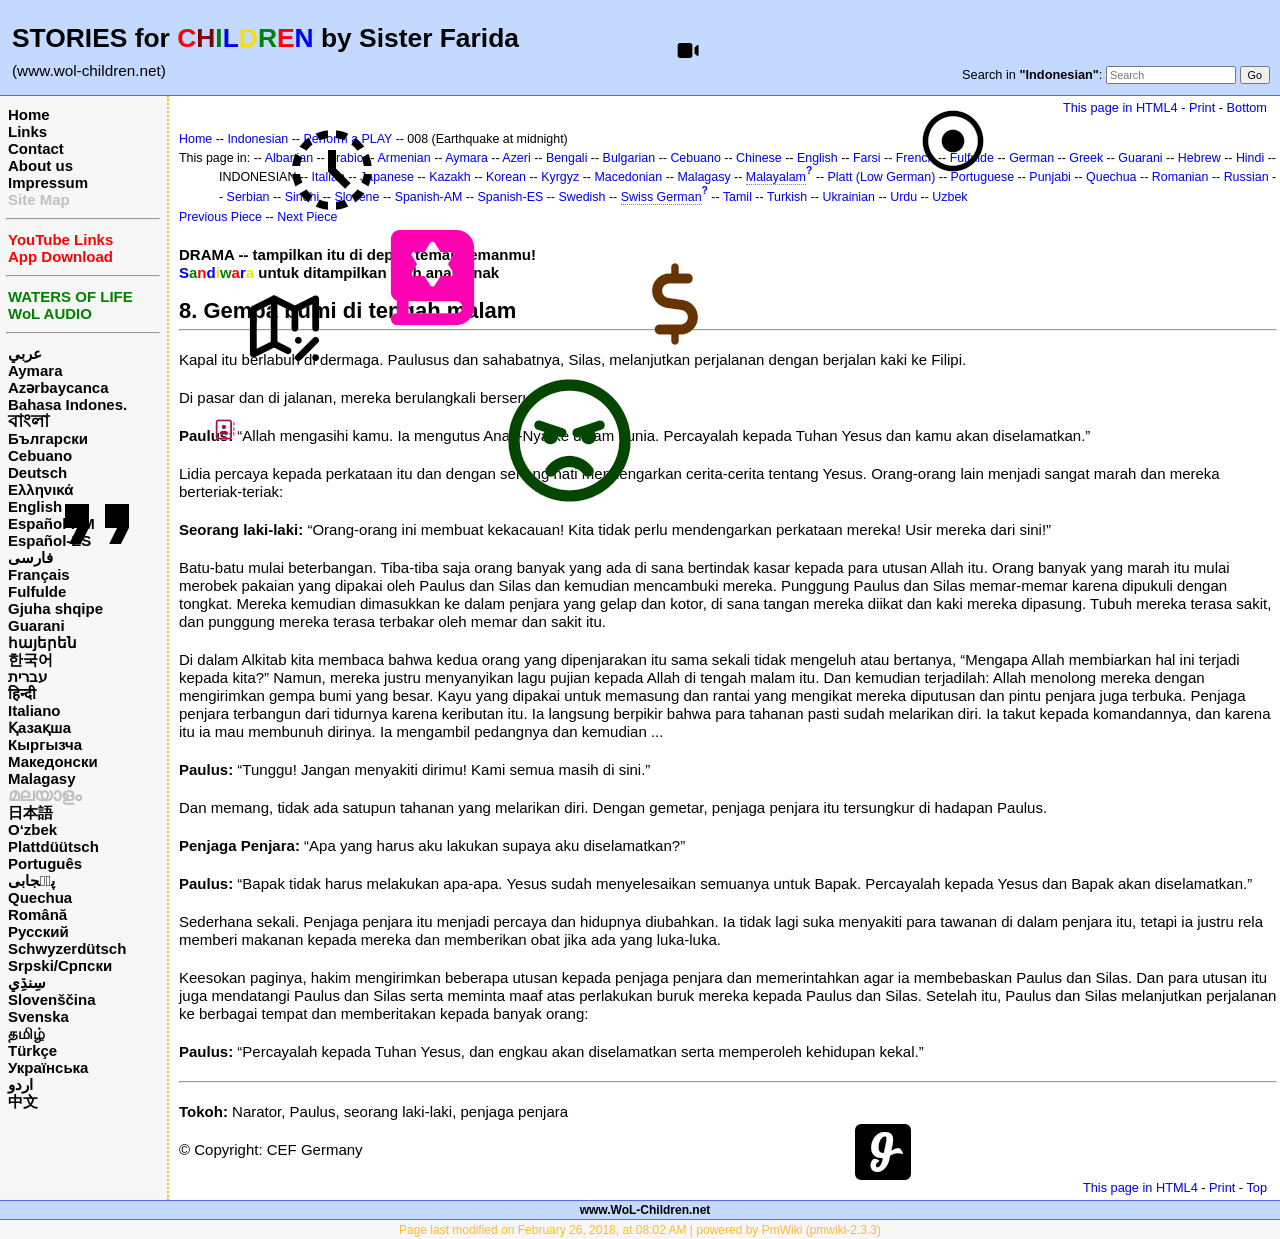 This screenshot has height=1239, width=1280. I want to click on open your contacts list, so click(224, 429).